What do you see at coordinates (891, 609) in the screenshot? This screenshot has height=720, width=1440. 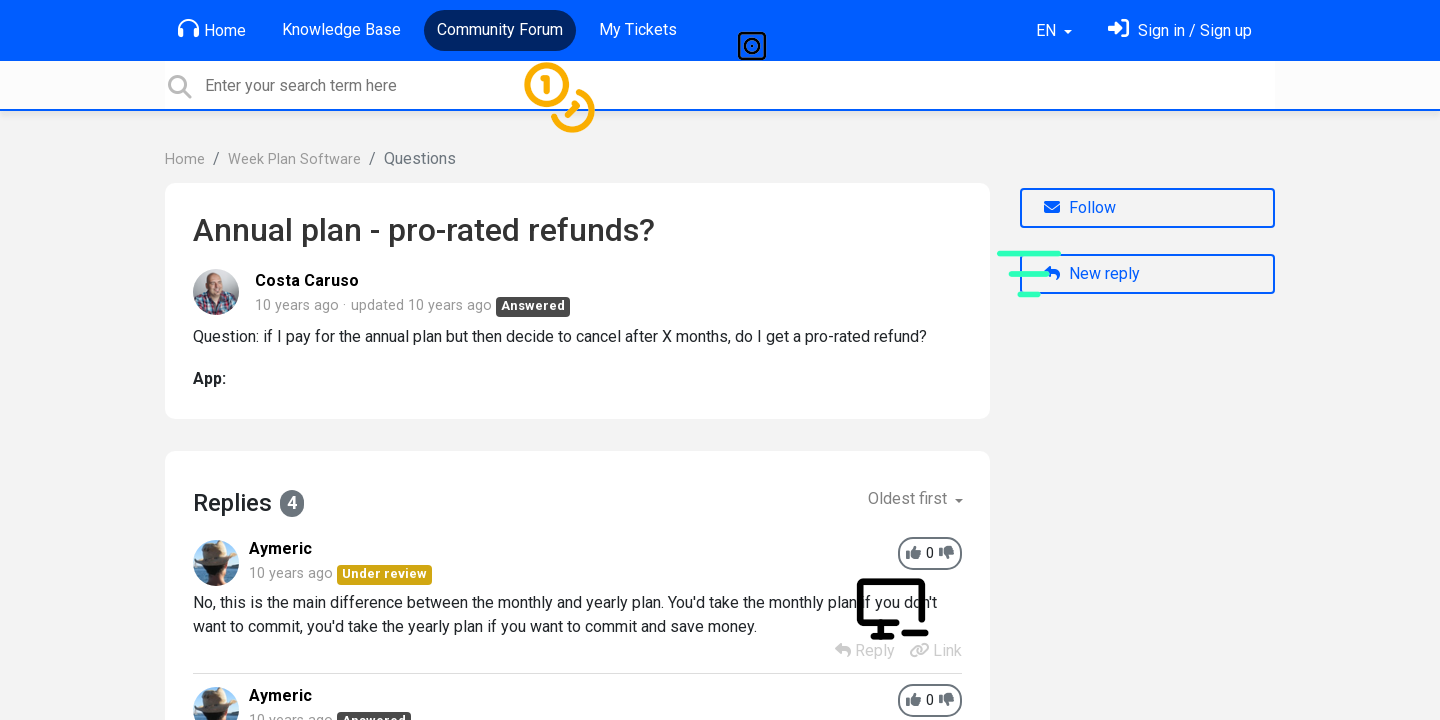 I see `remove a desktop device from your account` at bounding box center [891, 609].